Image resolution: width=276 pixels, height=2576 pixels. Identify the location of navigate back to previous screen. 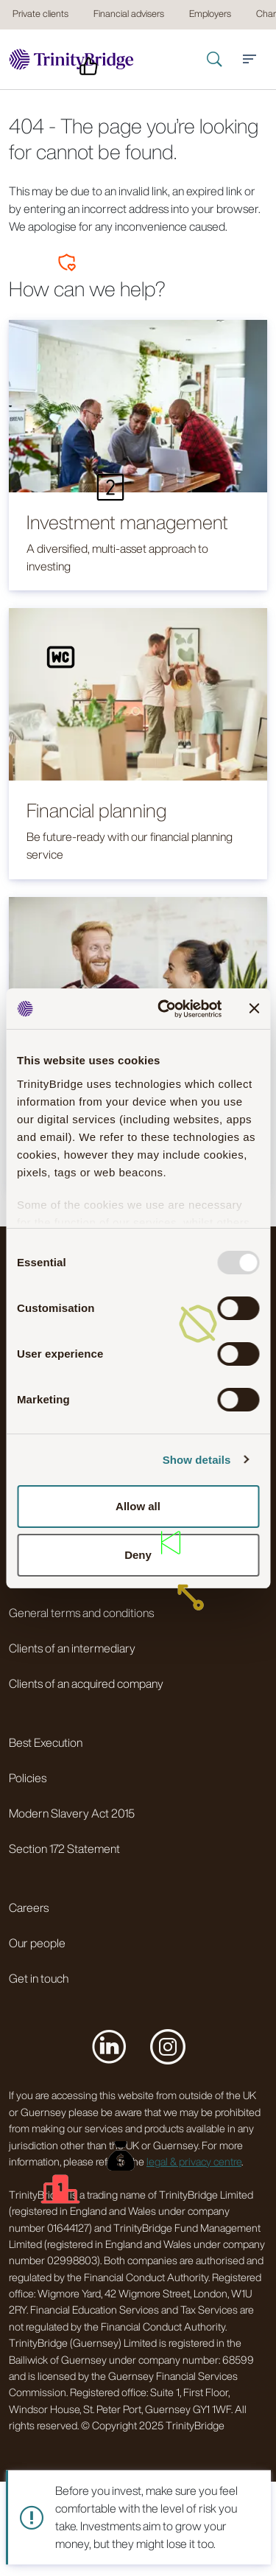
(190, 1596).